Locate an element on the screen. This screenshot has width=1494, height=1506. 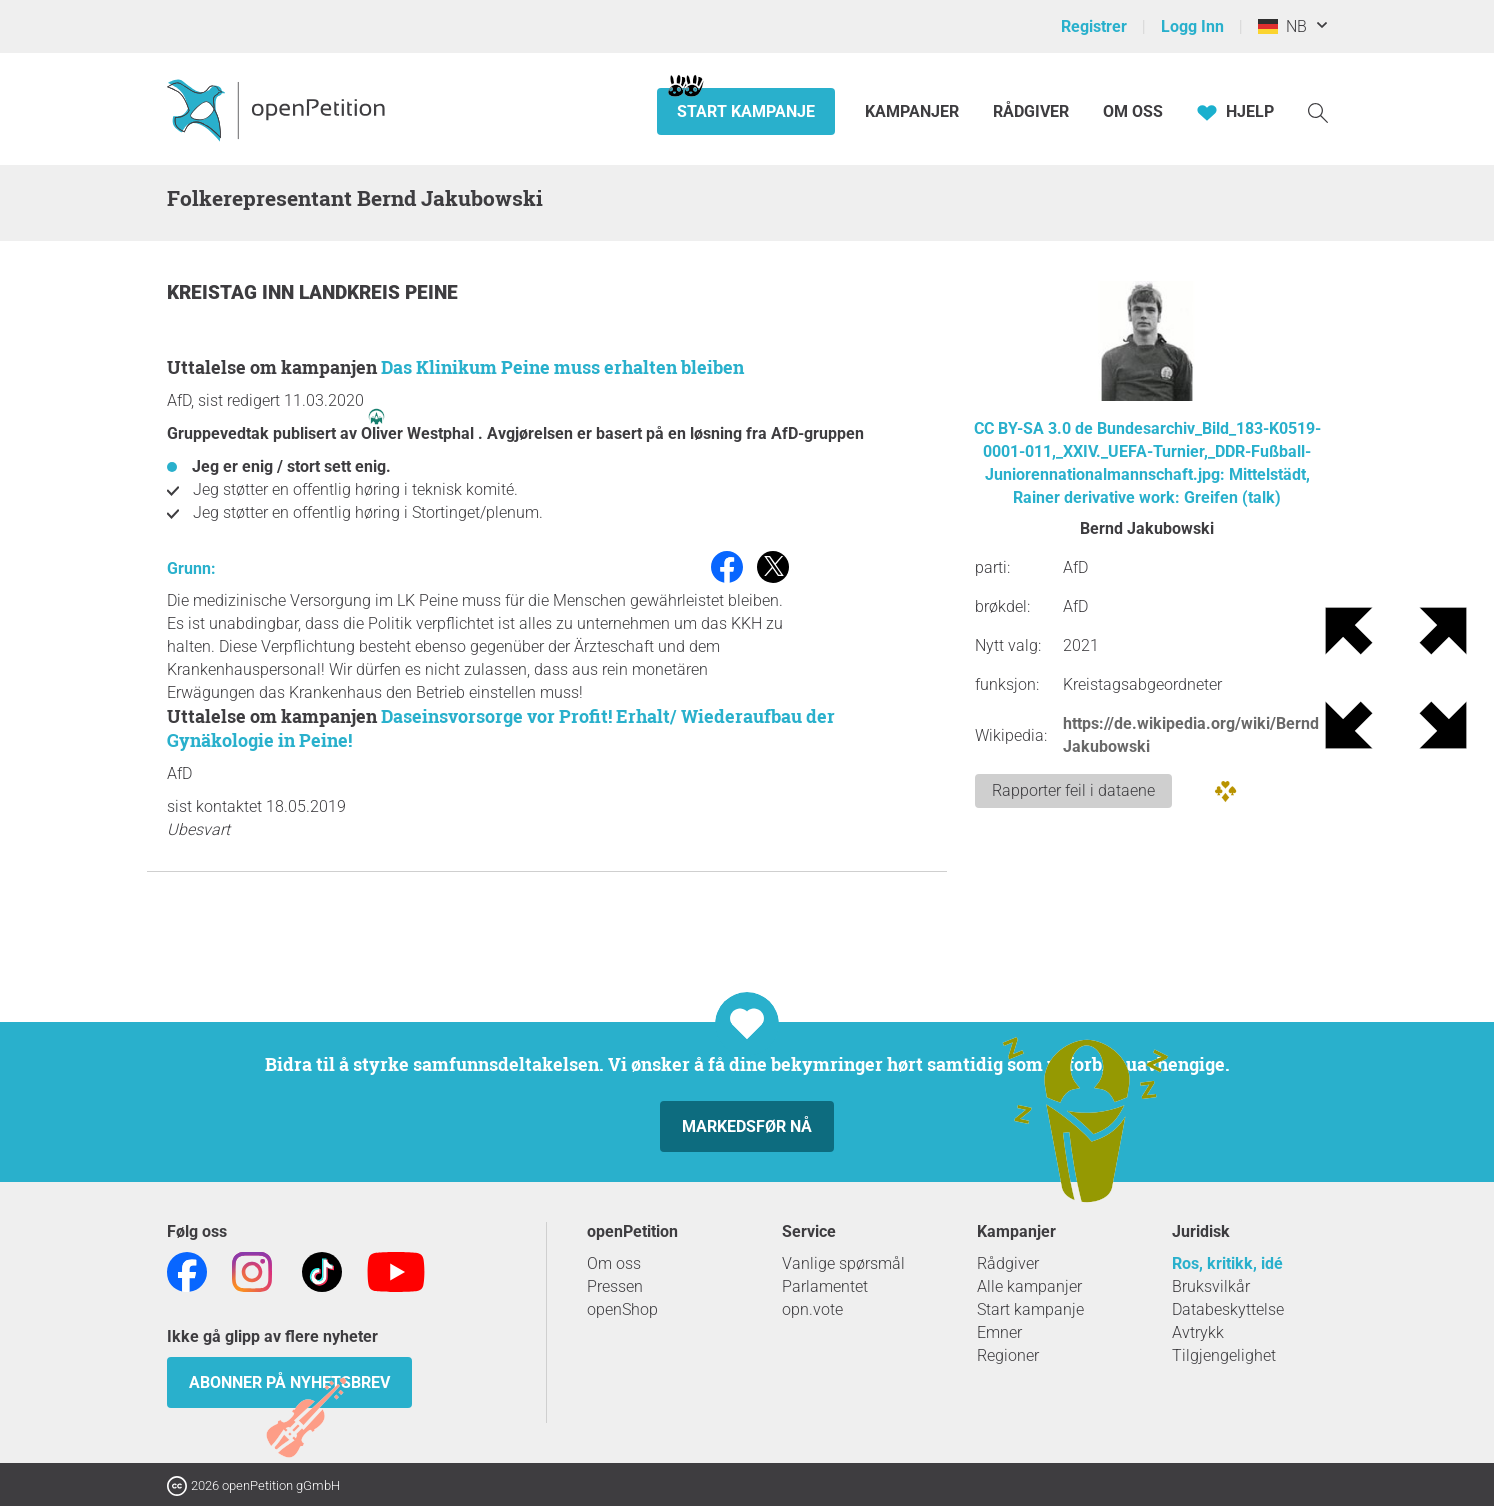
access music or audio settings is located at coordinates (306, 1417).